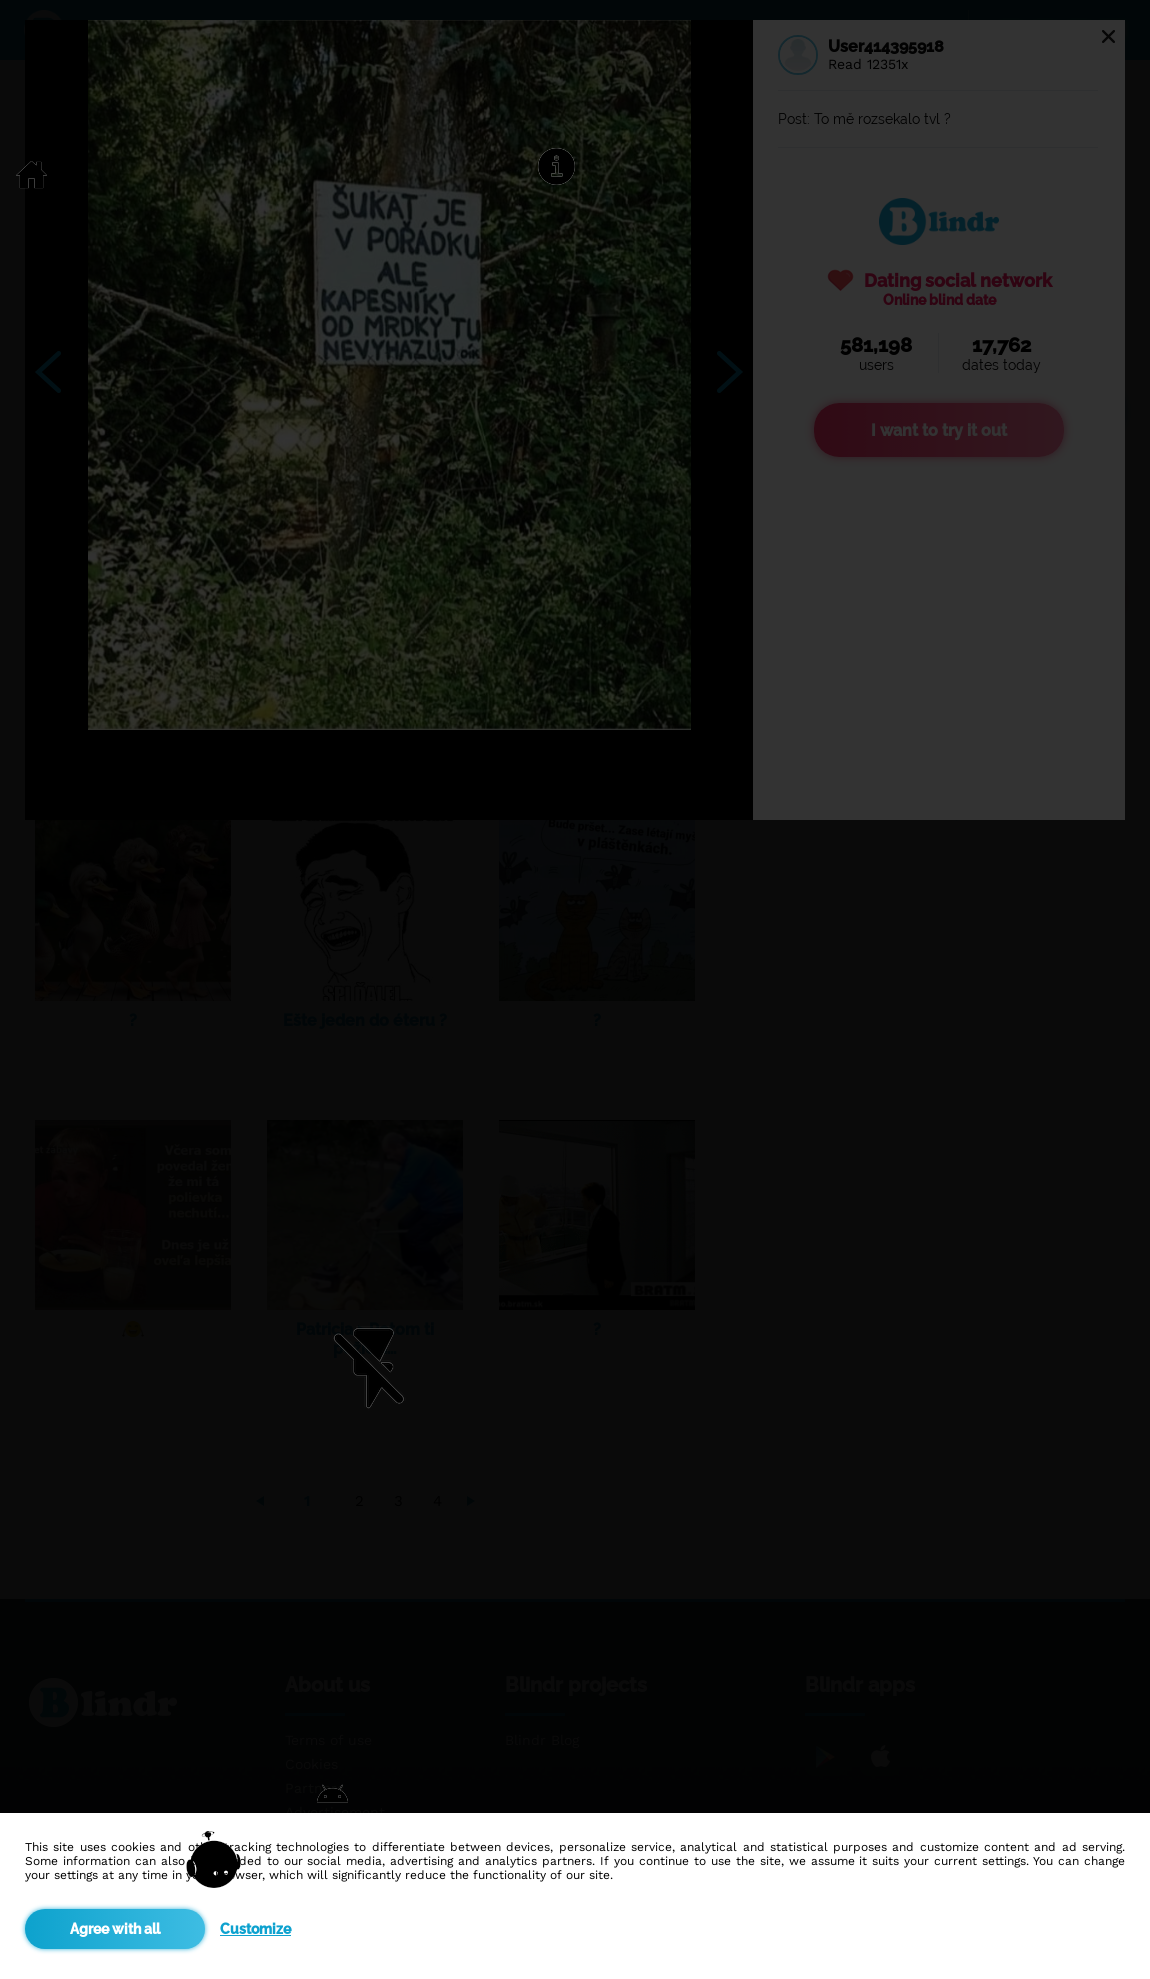 The image size is (1150, 1979). I want to click on disable camera flash, so click(375, 1371).